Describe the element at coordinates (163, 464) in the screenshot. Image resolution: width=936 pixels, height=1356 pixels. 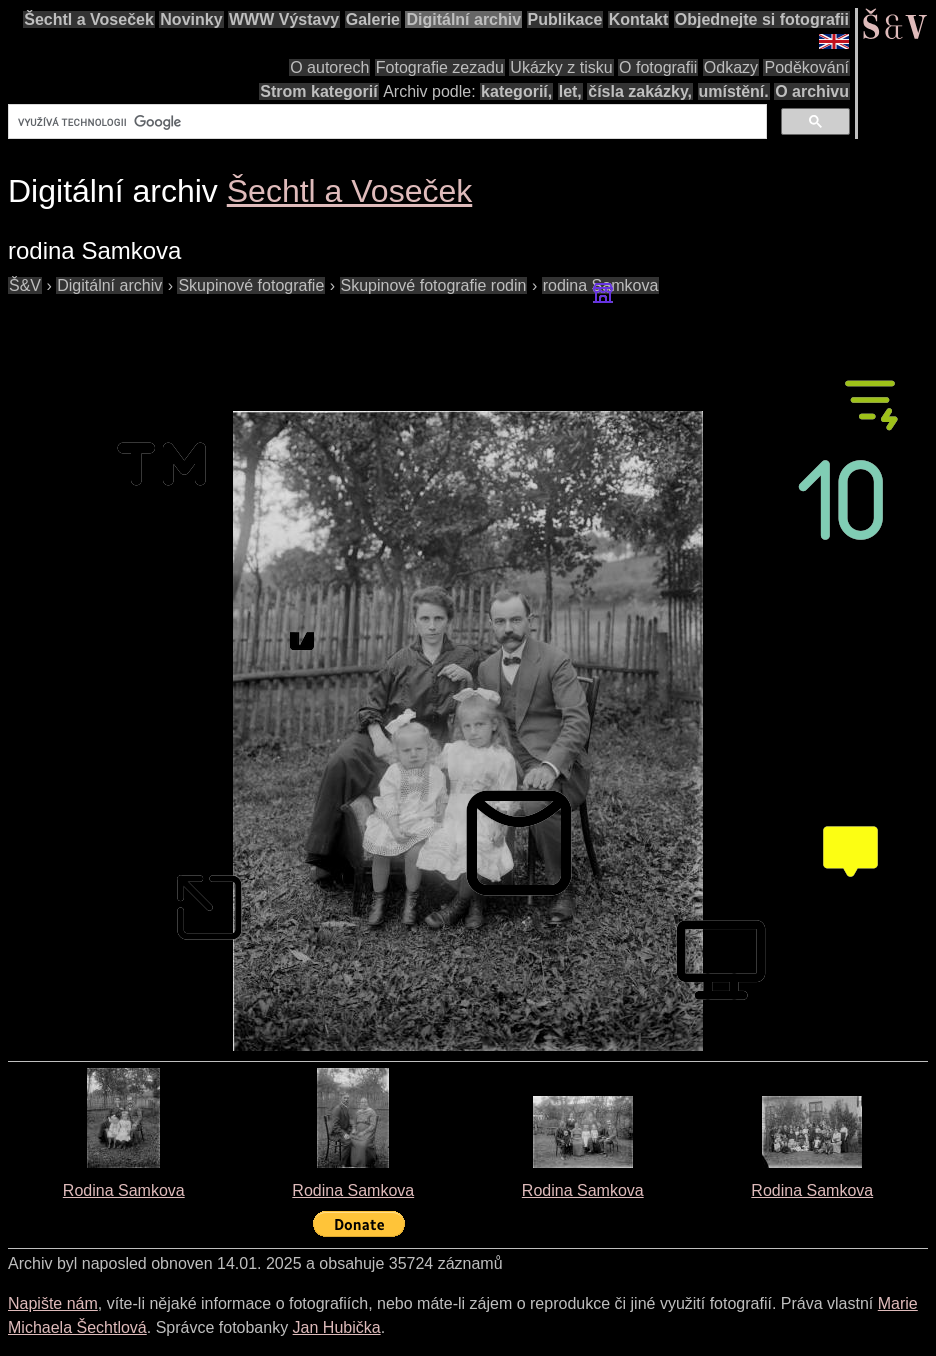
I see `indicates trademarked content or branding` at that location.